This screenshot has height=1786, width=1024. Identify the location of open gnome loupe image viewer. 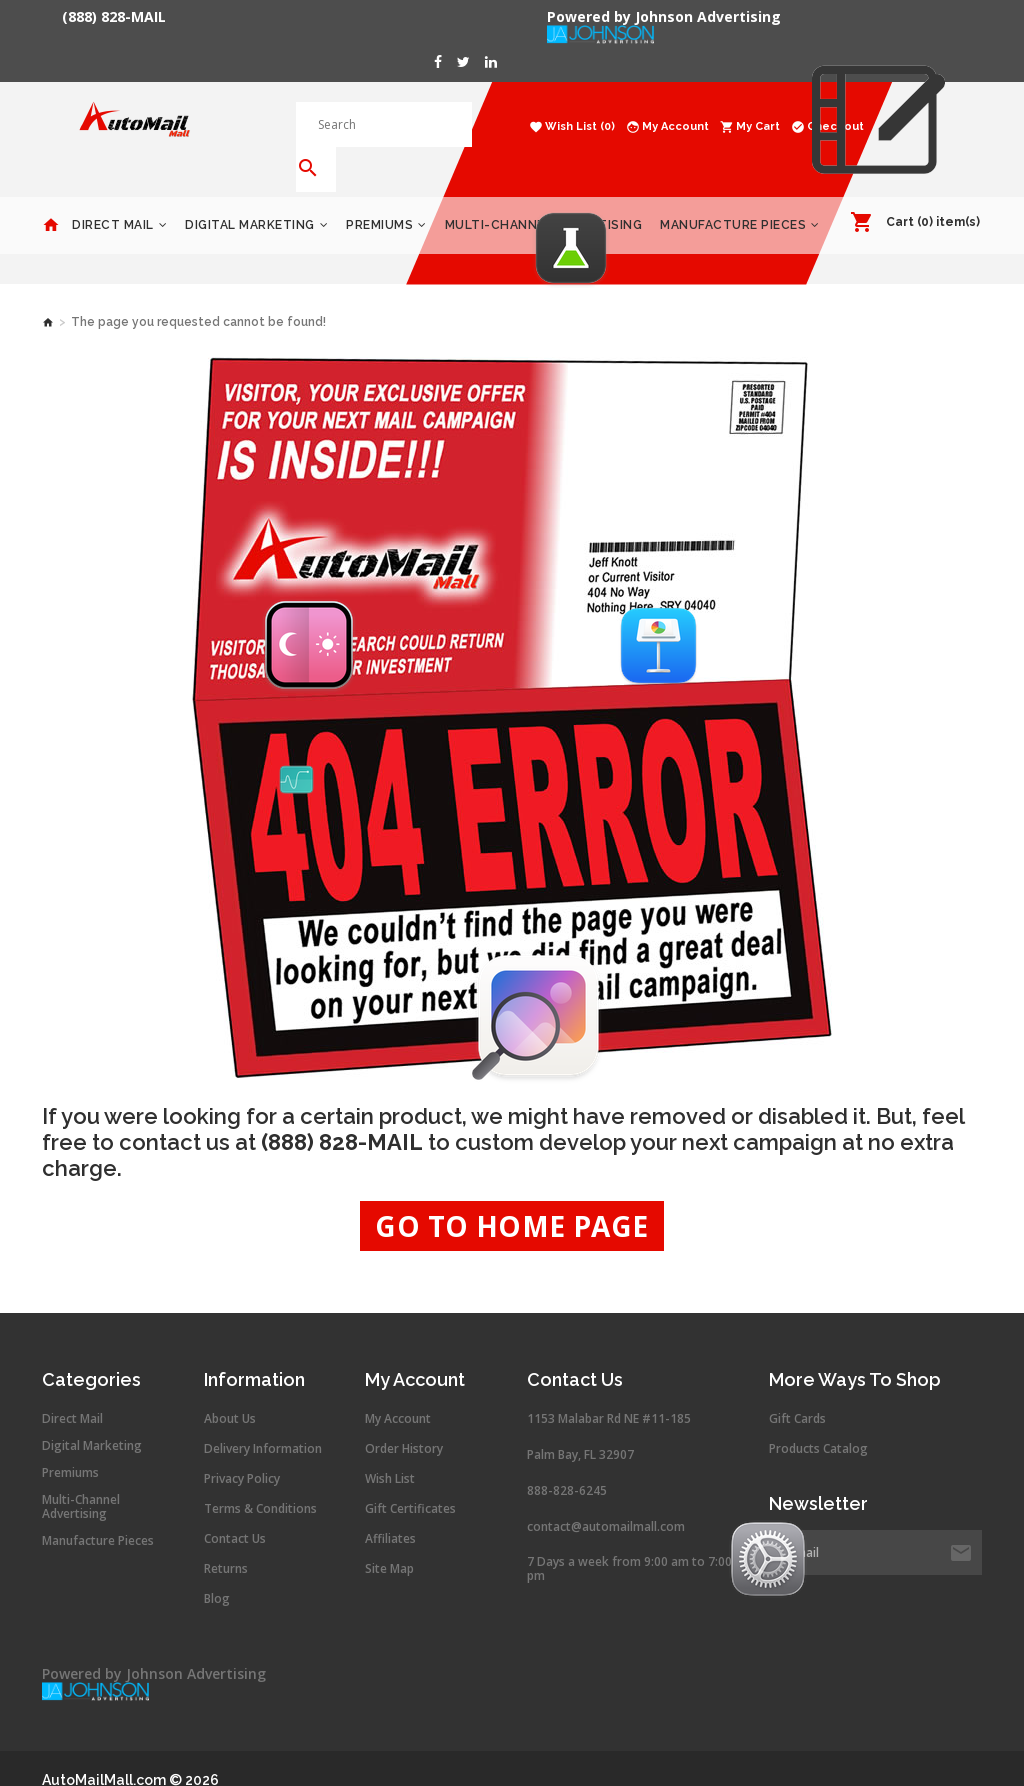
(538, 1015).